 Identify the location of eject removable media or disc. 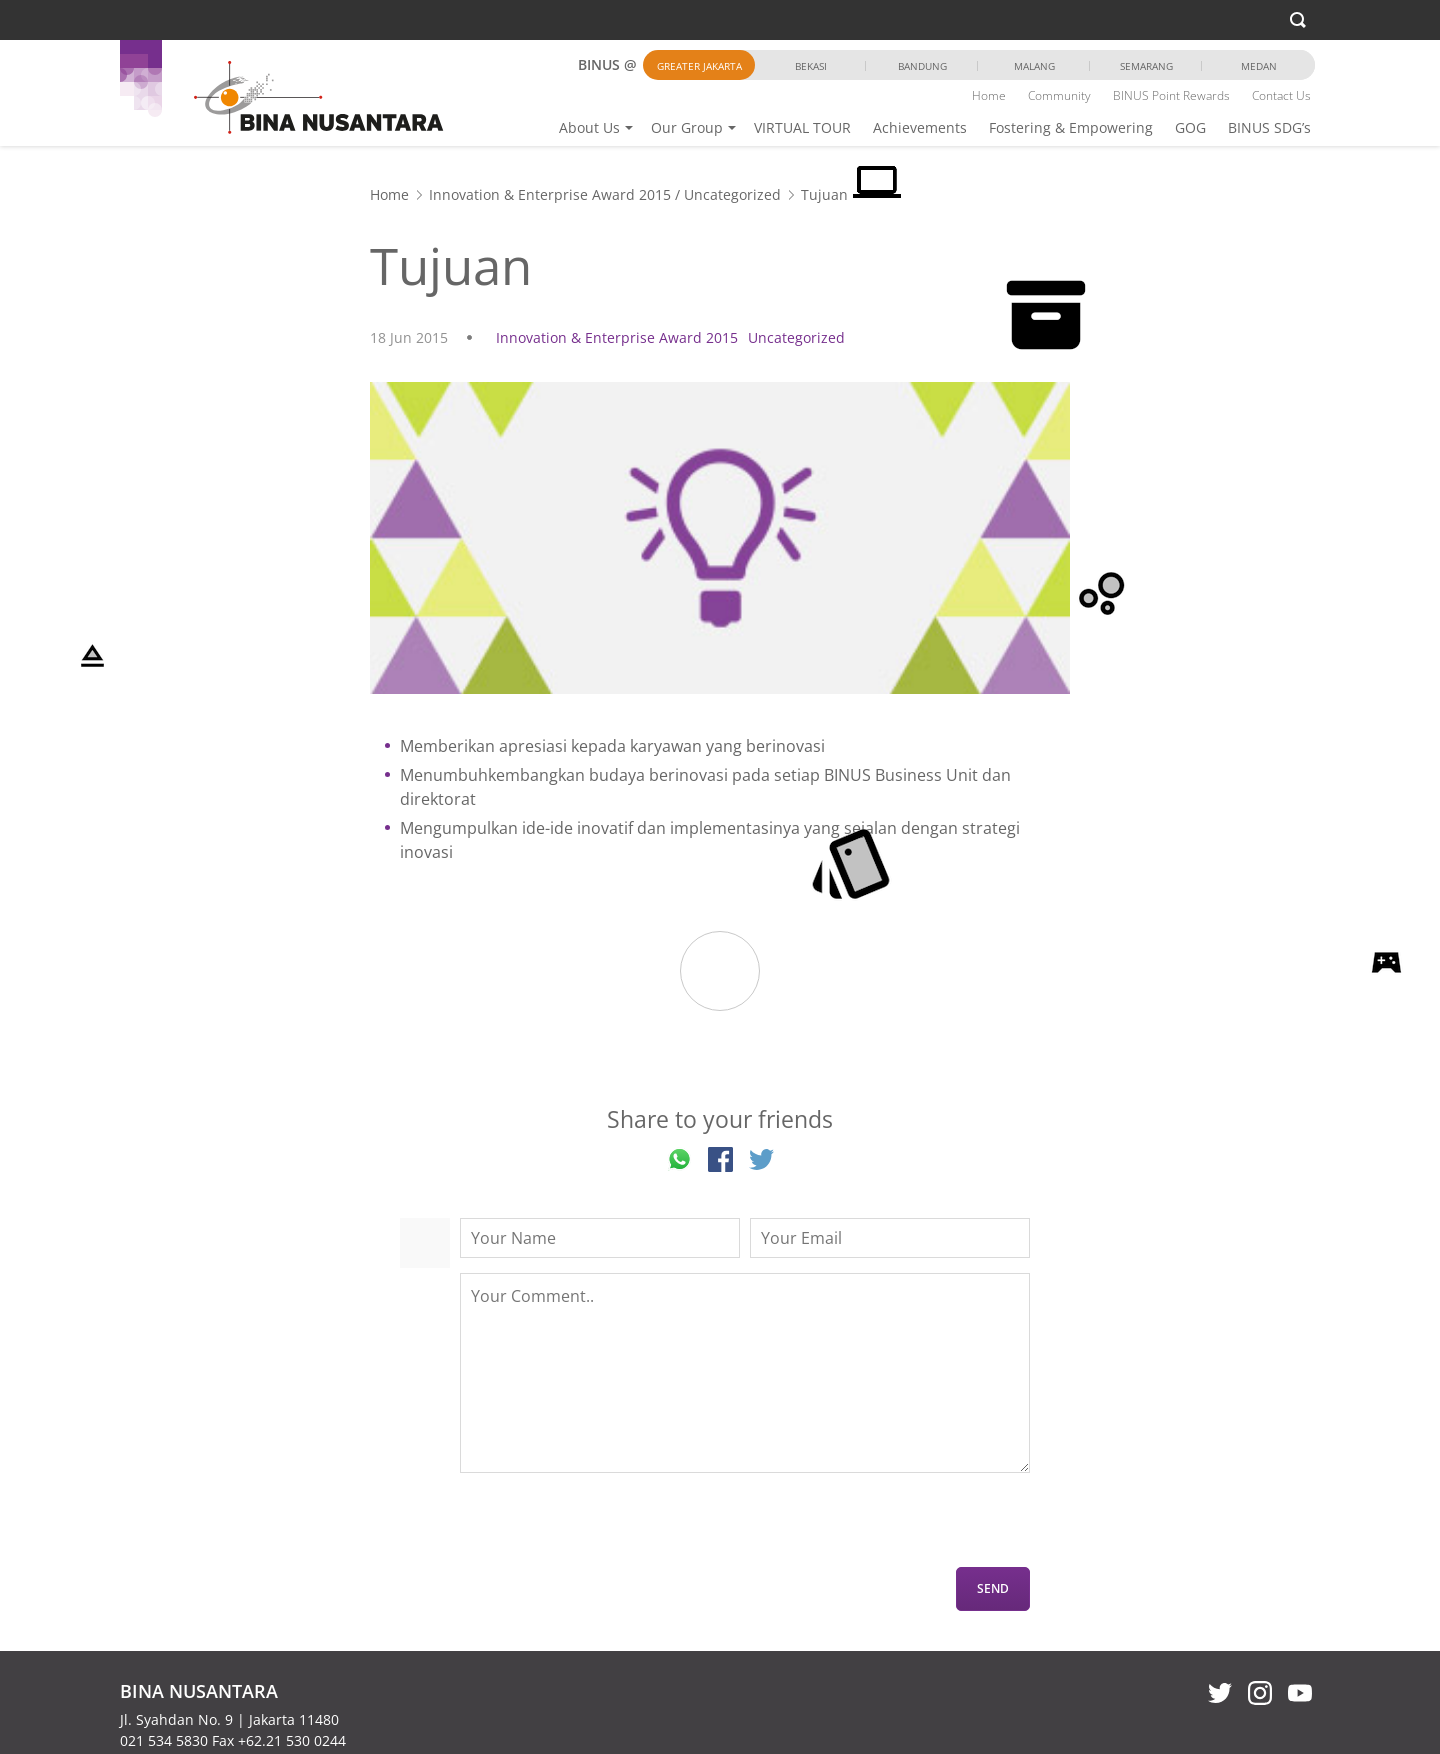
(92, 655).